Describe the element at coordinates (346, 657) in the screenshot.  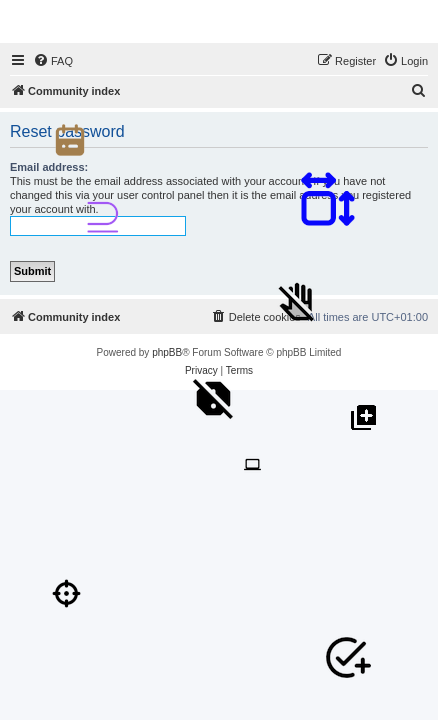
I see `add a new task to your list` at that location.